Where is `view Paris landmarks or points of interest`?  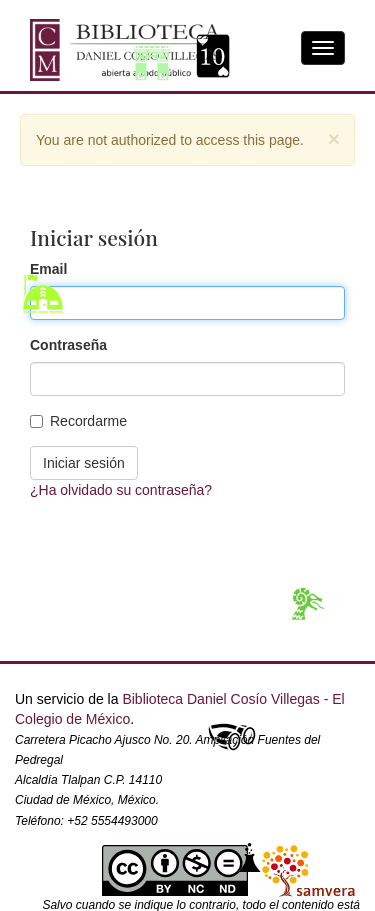 view Paris landmarks or points of interest is located at coordinates (152, 60).